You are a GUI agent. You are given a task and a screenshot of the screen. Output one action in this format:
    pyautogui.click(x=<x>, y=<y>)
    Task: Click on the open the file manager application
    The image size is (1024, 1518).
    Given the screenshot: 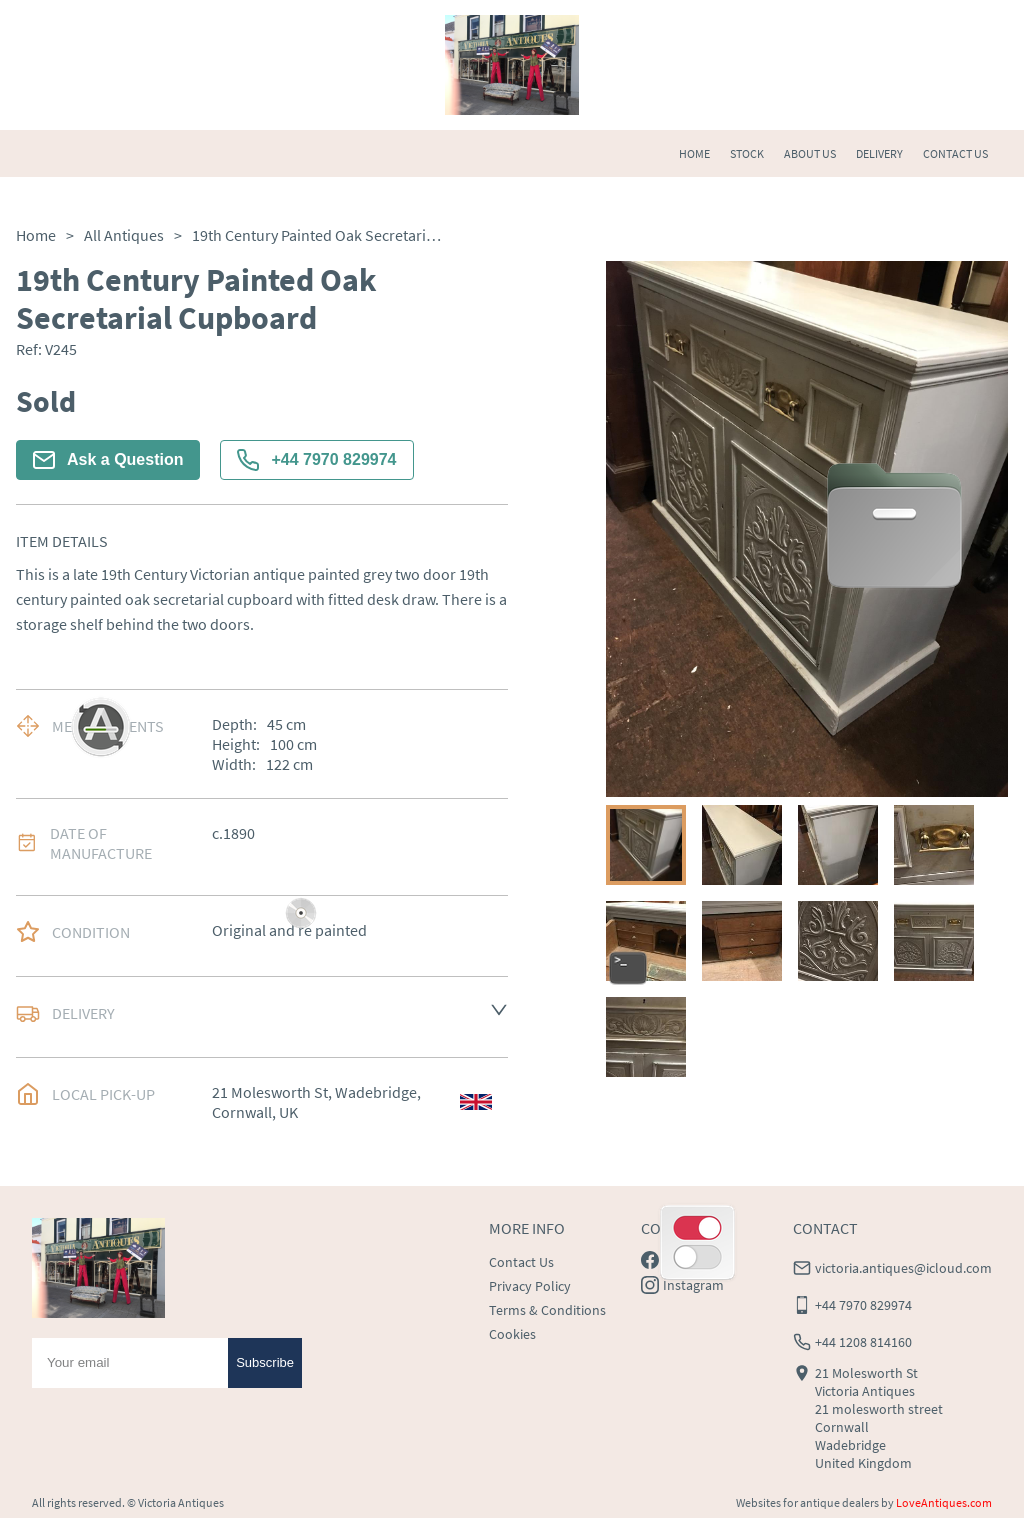 What is the action you would take?
    pyautogui.click(x=894, y=525)
    